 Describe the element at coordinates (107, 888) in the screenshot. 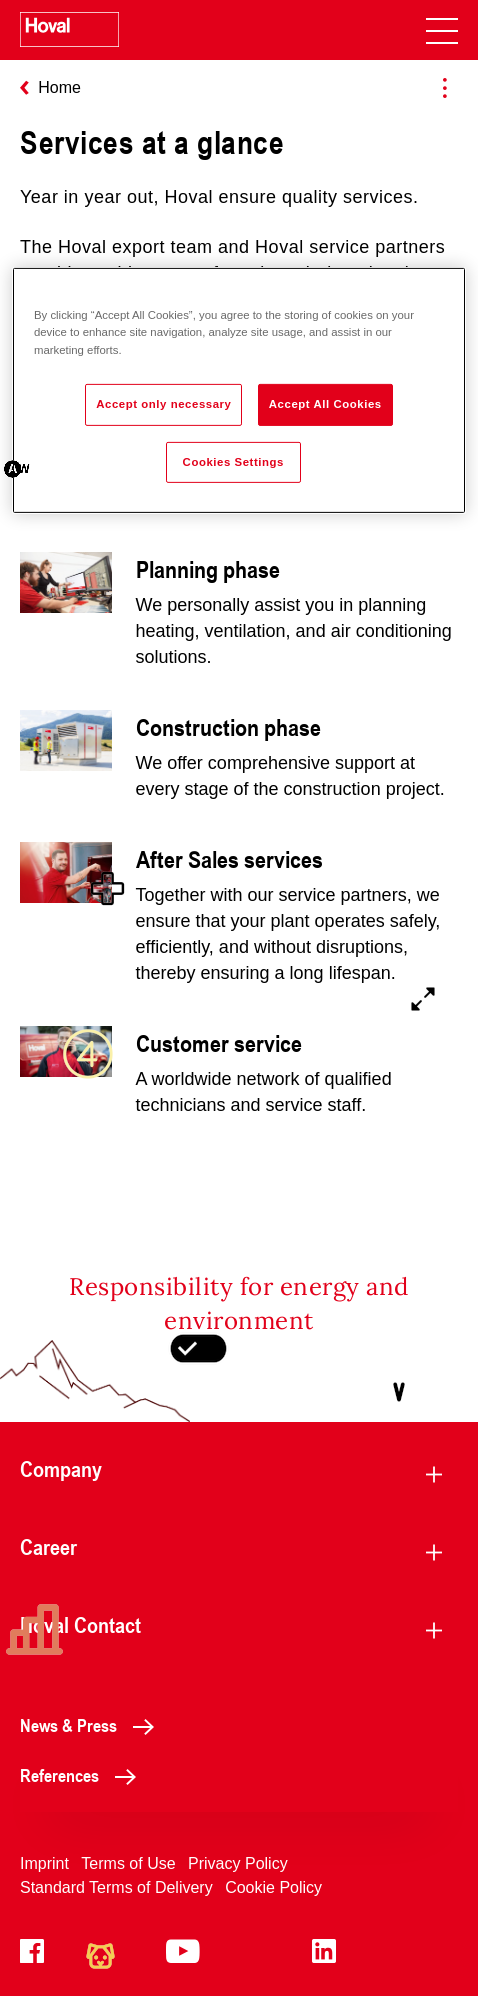

I see `access health or medical information` at that location.